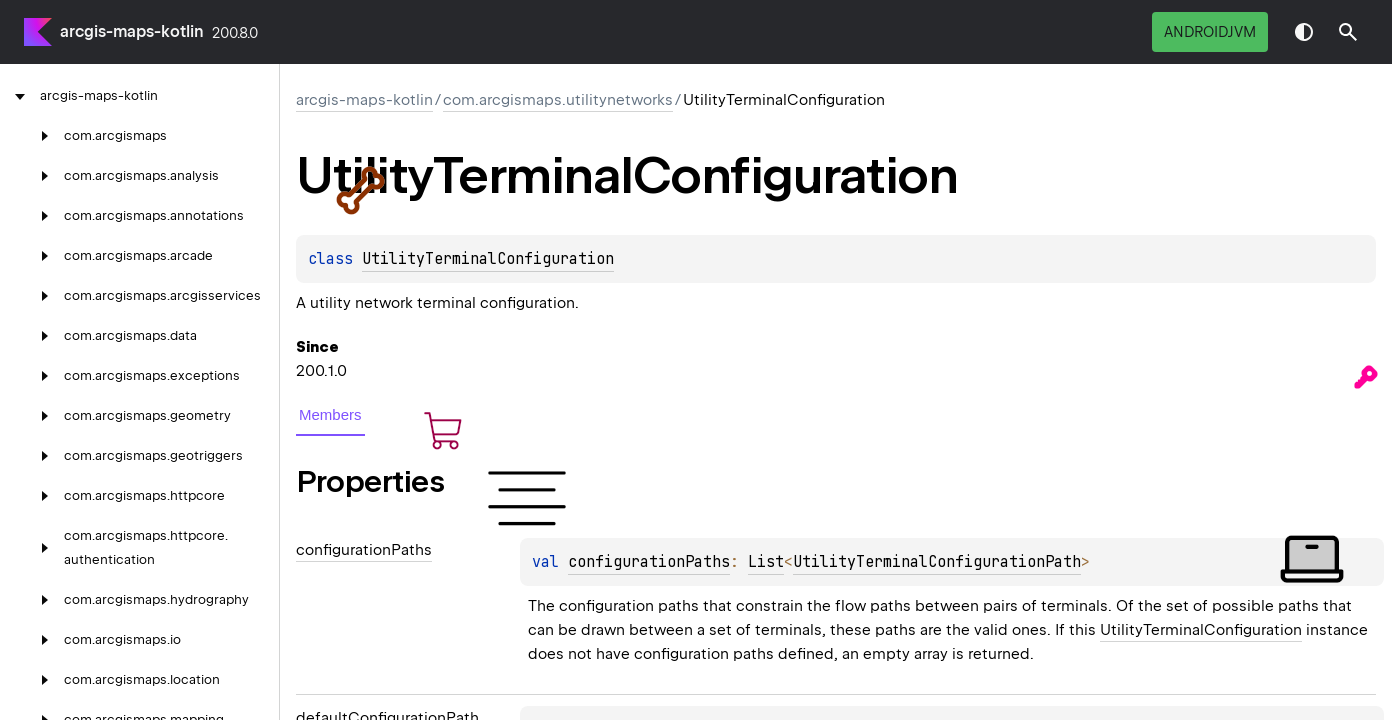  Describe the element at coordinates (527, 500) in the screenshot. I see `center align text` at that location.